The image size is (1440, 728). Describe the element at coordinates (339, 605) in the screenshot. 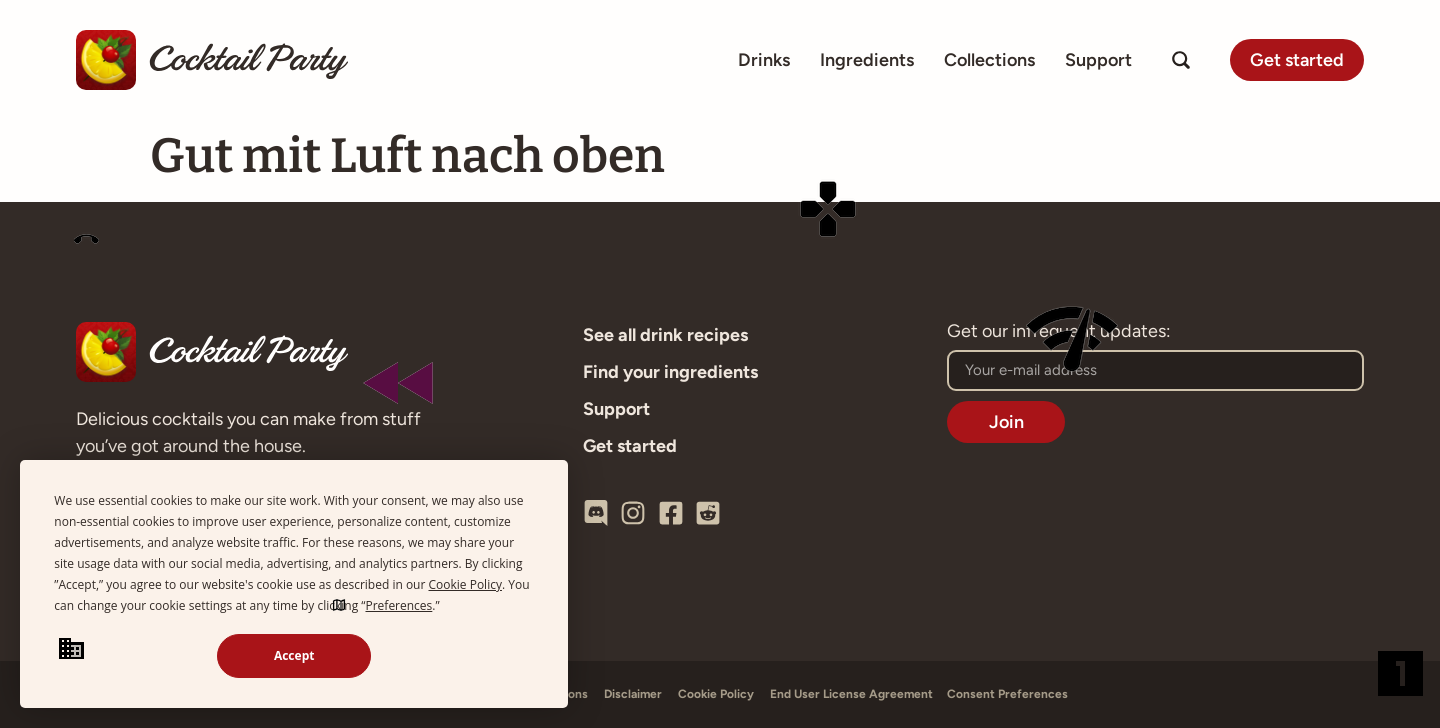

I see `open map view` at that location.